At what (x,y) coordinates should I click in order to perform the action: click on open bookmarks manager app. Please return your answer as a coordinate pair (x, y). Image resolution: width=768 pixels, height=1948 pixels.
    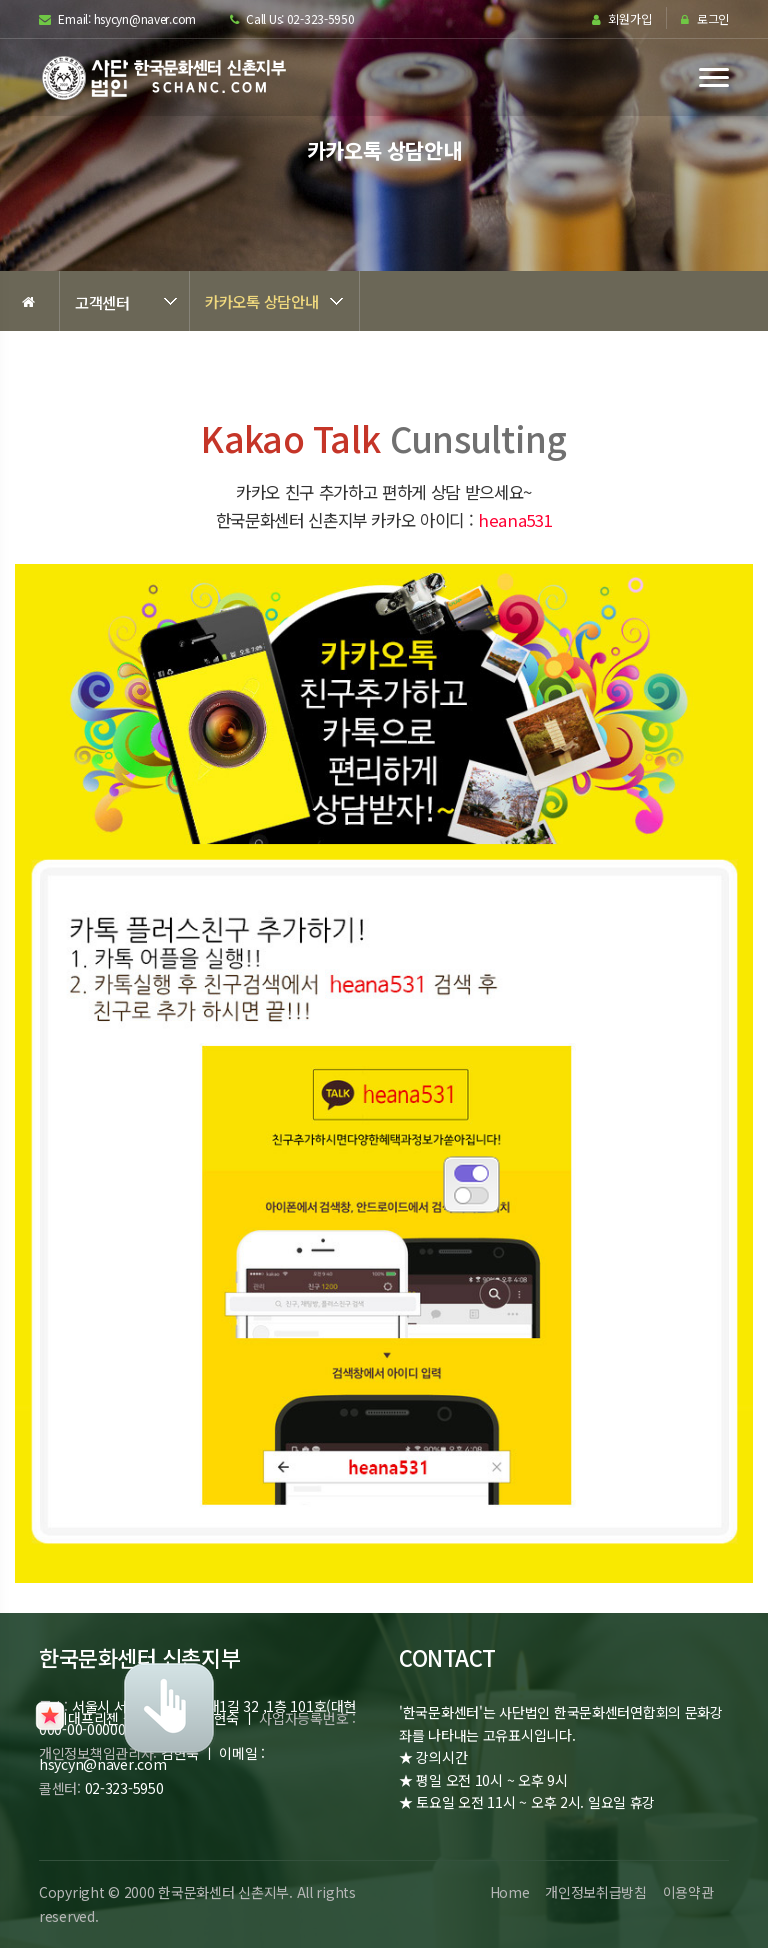
    Looking at the image, I should click on (50, 1716).